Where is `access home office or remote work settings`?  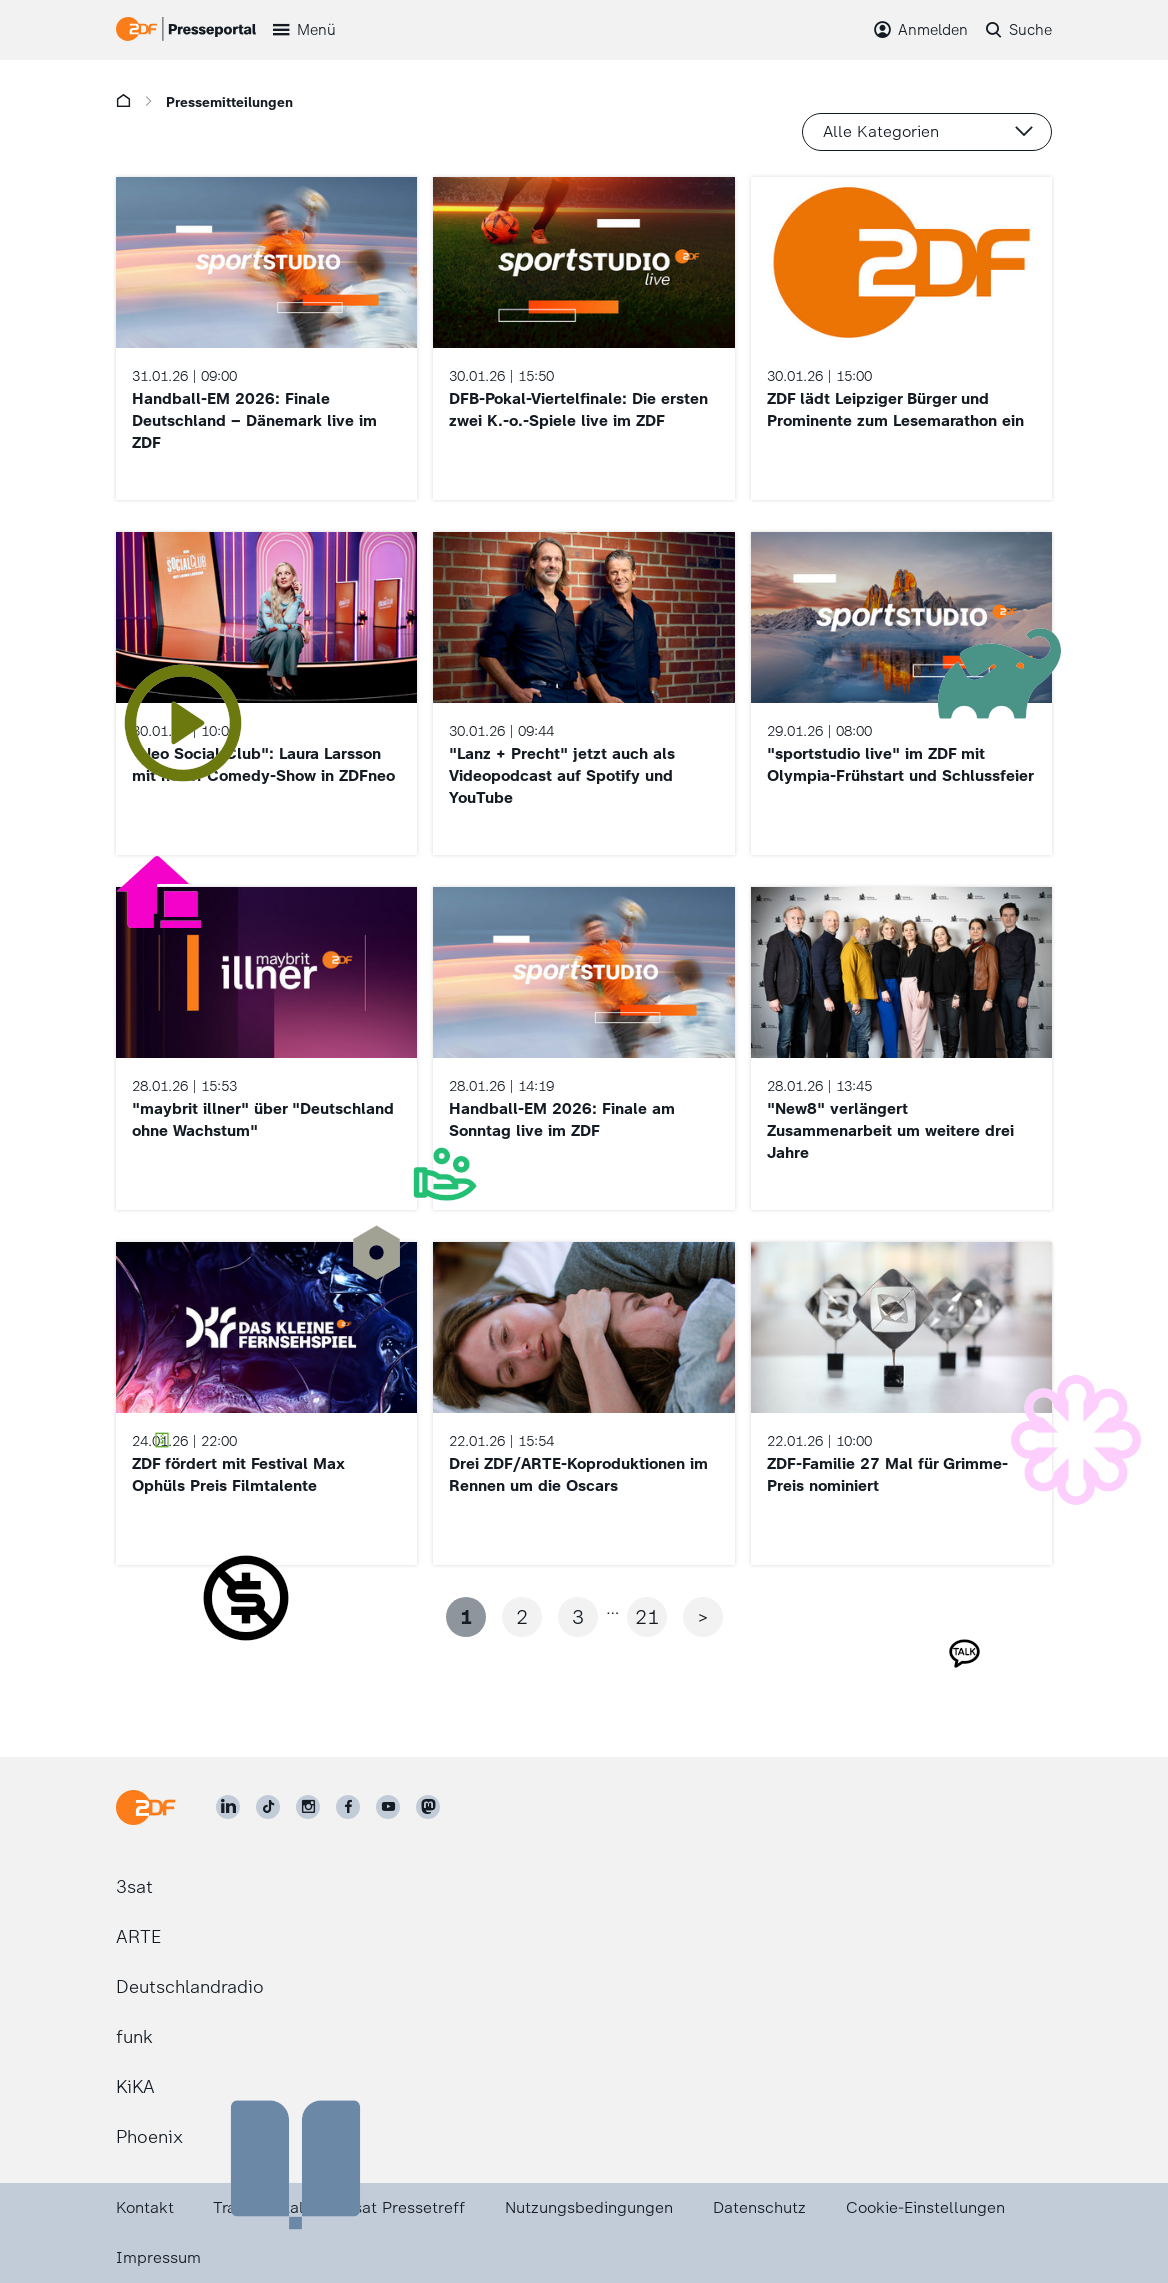
access home office or remote work settings is located at coordinates (157, 895).